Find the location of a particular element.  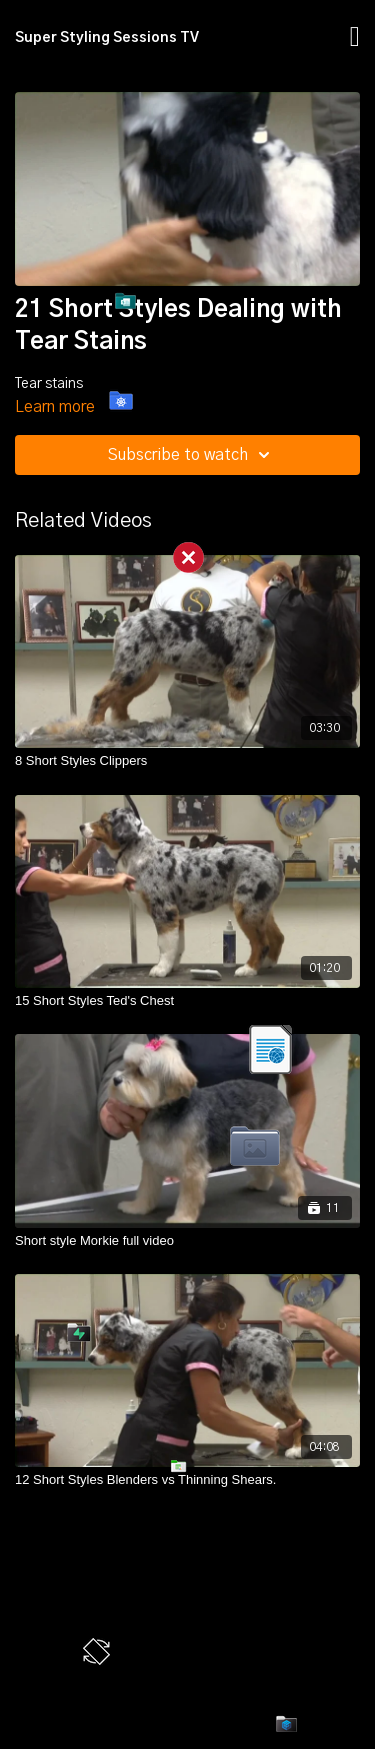

cancel the current action or operation is located at coordinates (188, 557).